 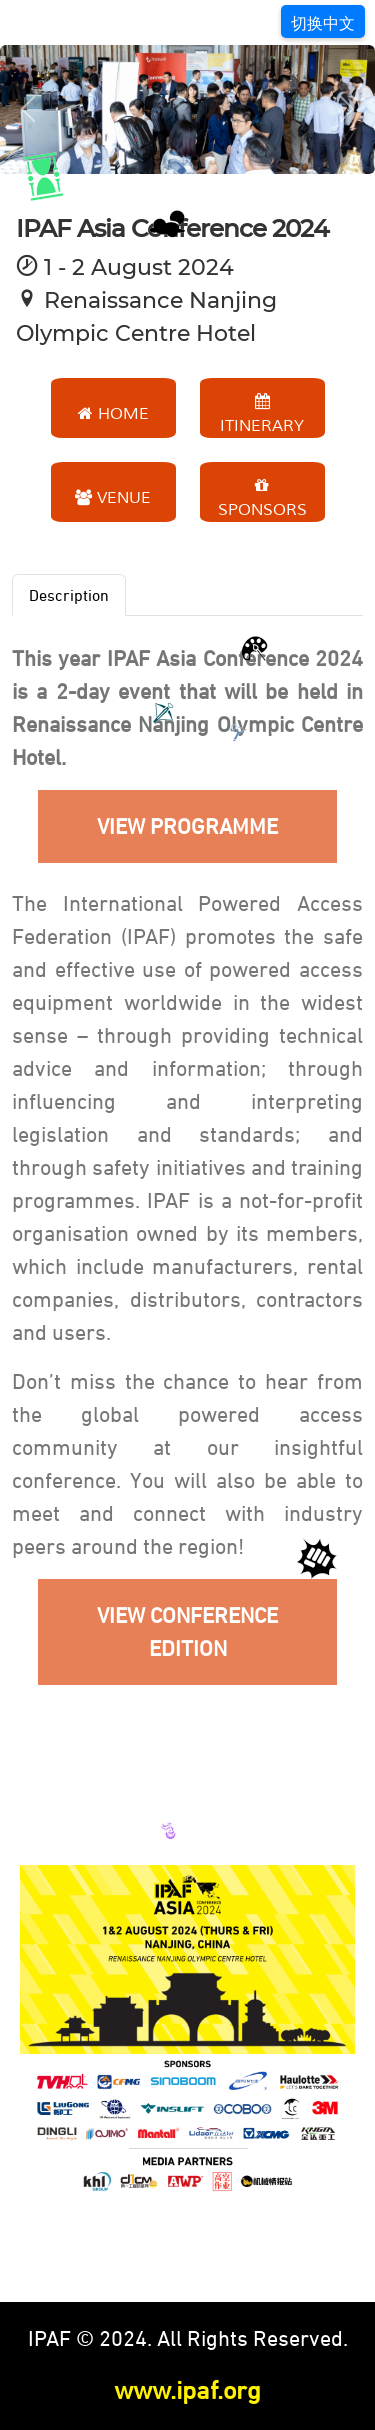 What do you see at coordinates (167, 224) in the screenshot?
I see `view current weather conditions` at bounding box center [167, 224].